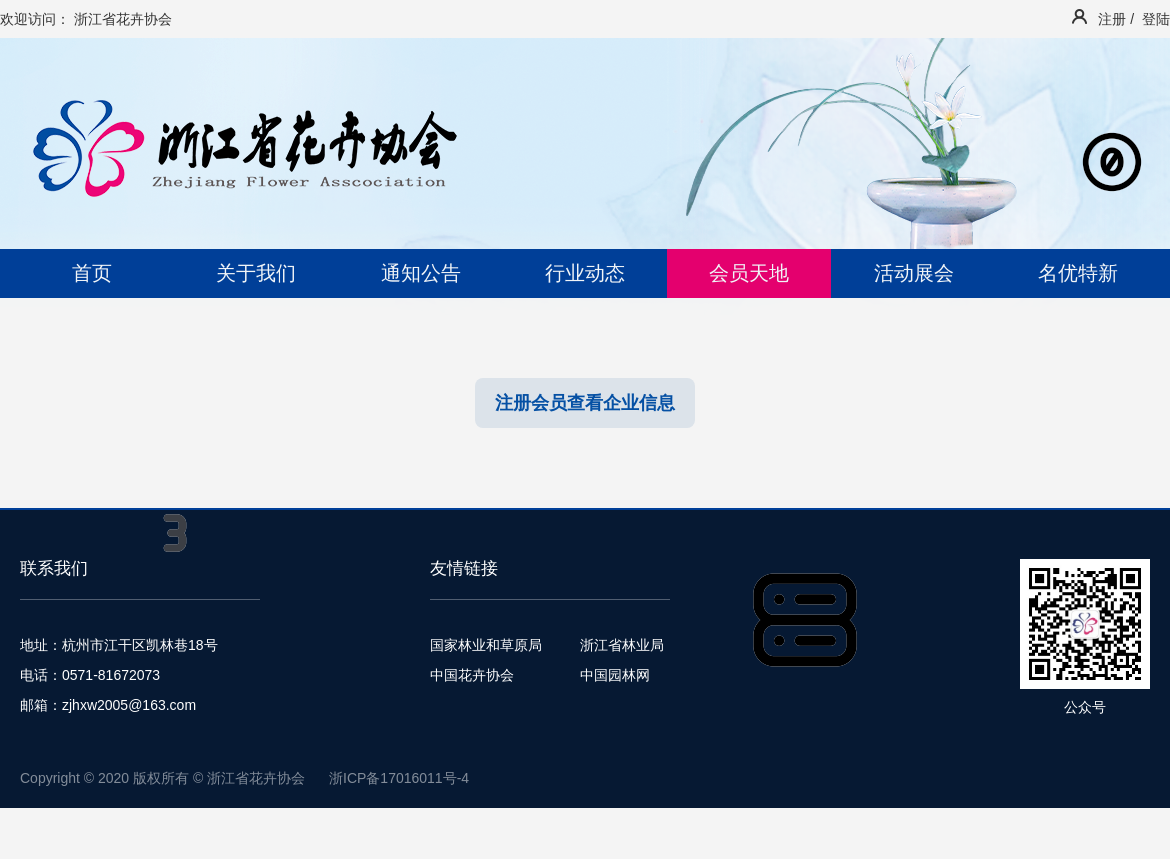  Describe the element at coordinates (1112, 162) in the screenshot. I see `indicates content is public domain (CC0 license)` at that location.